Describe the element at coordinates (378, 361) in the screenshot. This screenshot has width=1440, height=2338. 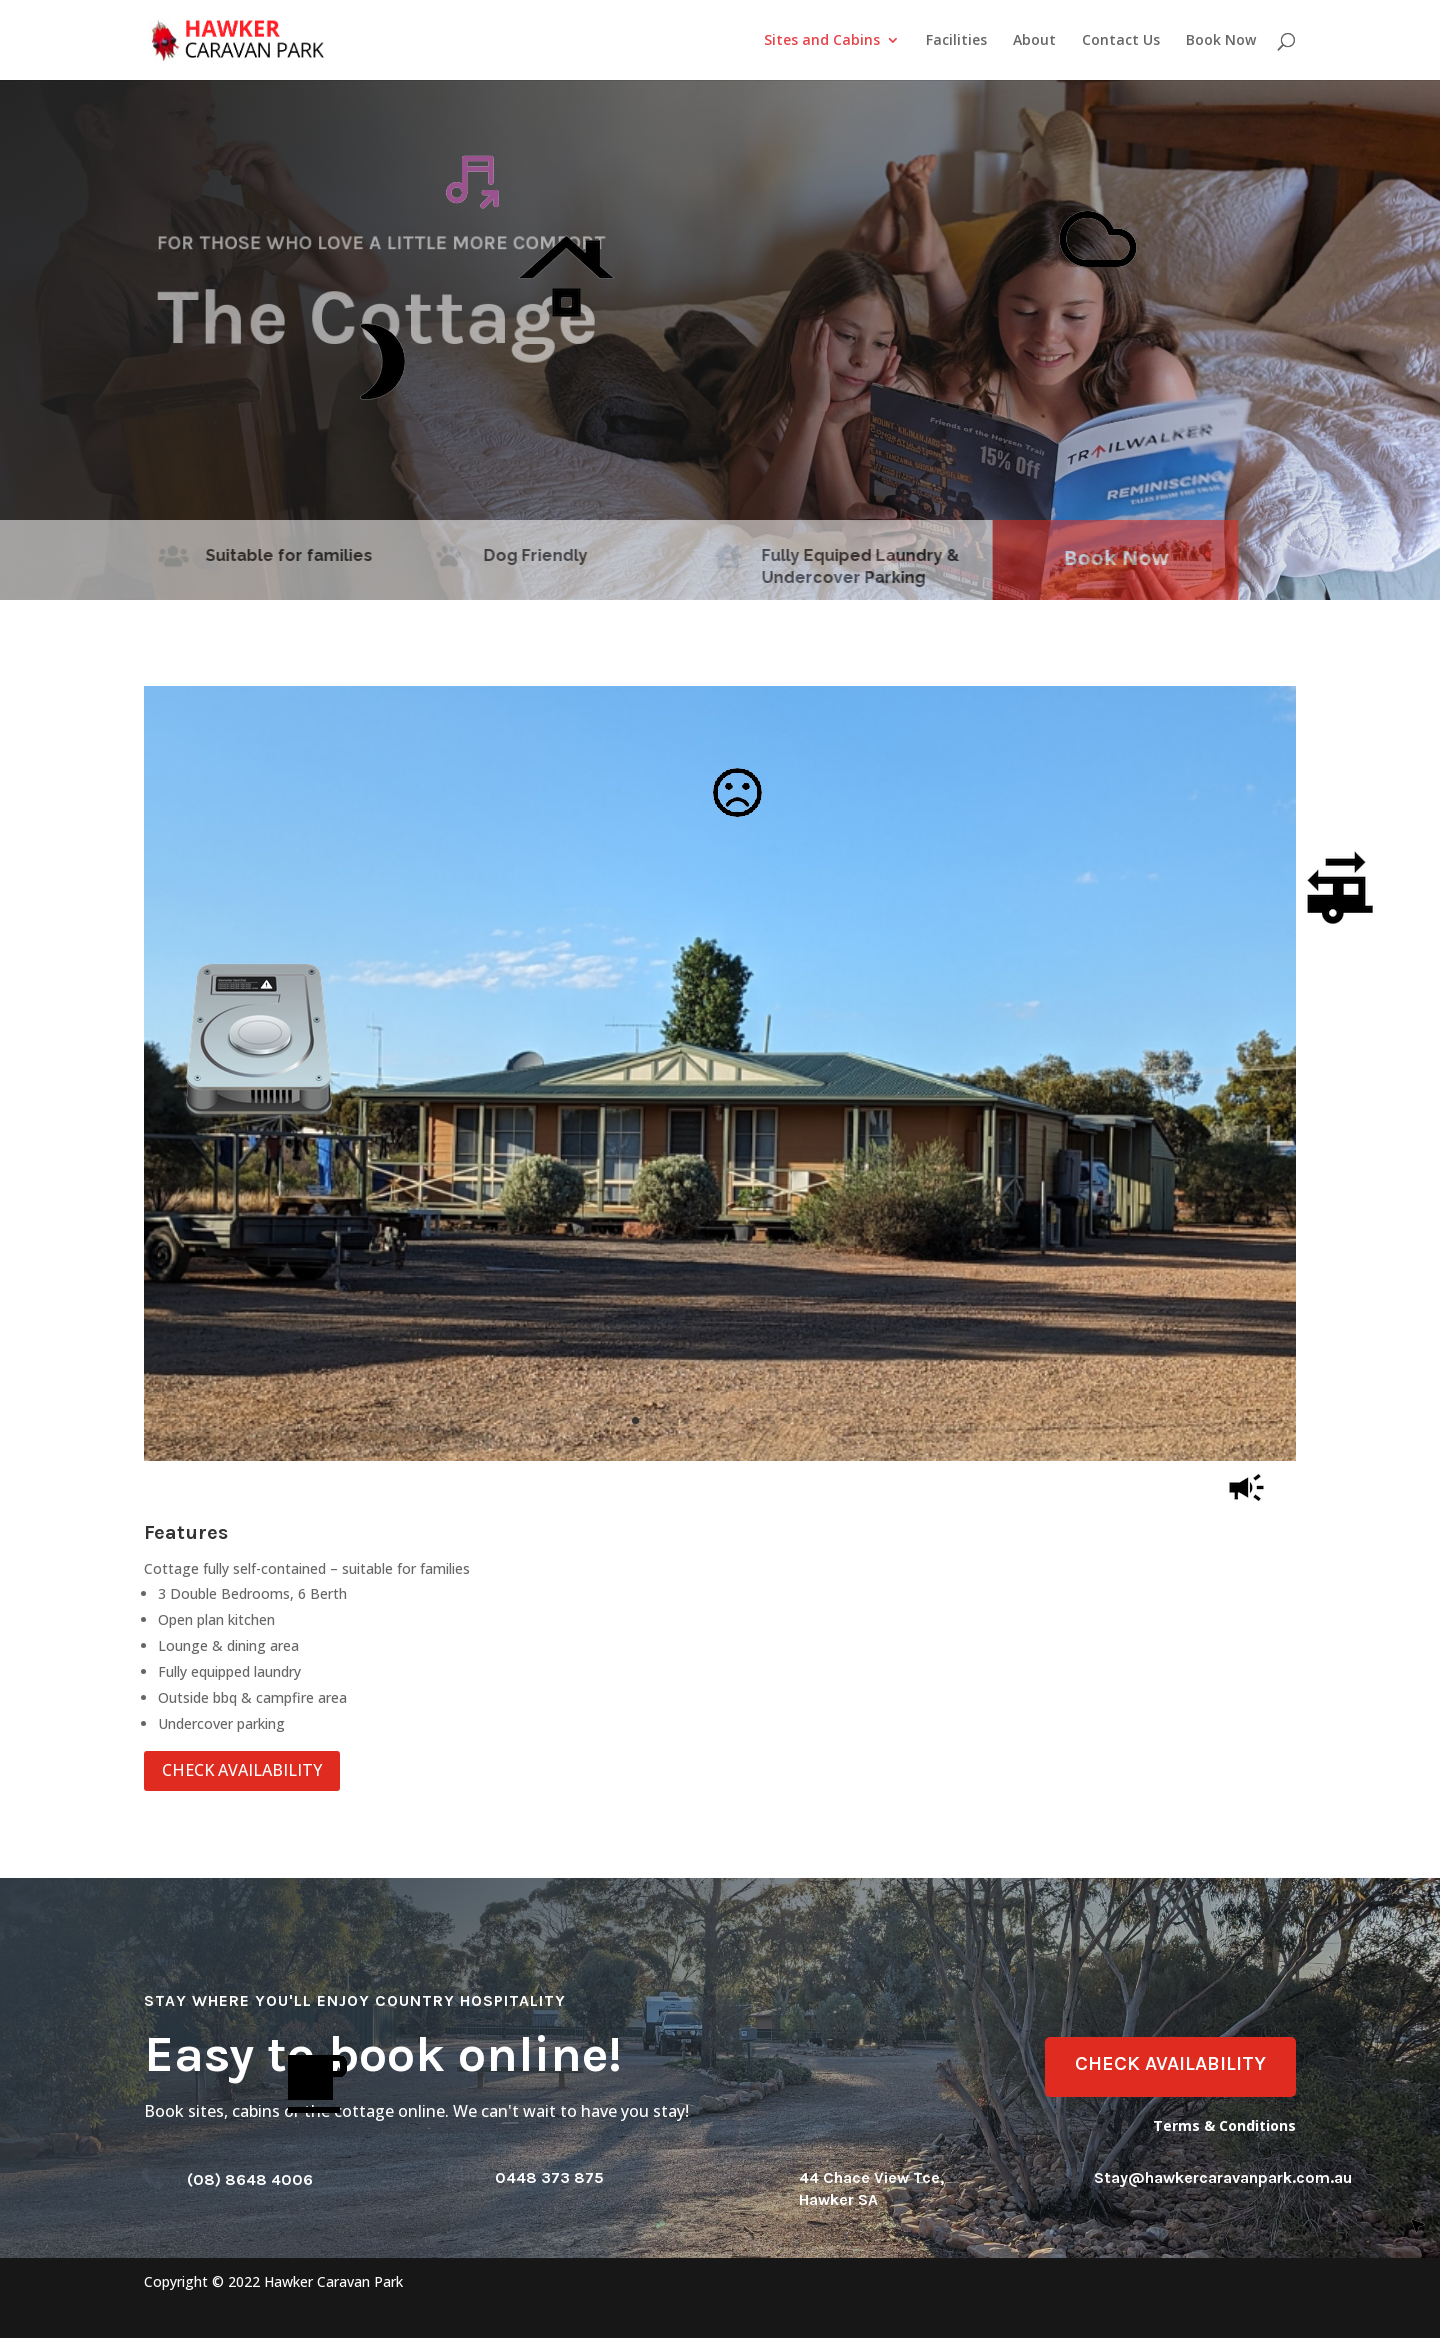
I see `toggle dark mode or night theme` at that location.